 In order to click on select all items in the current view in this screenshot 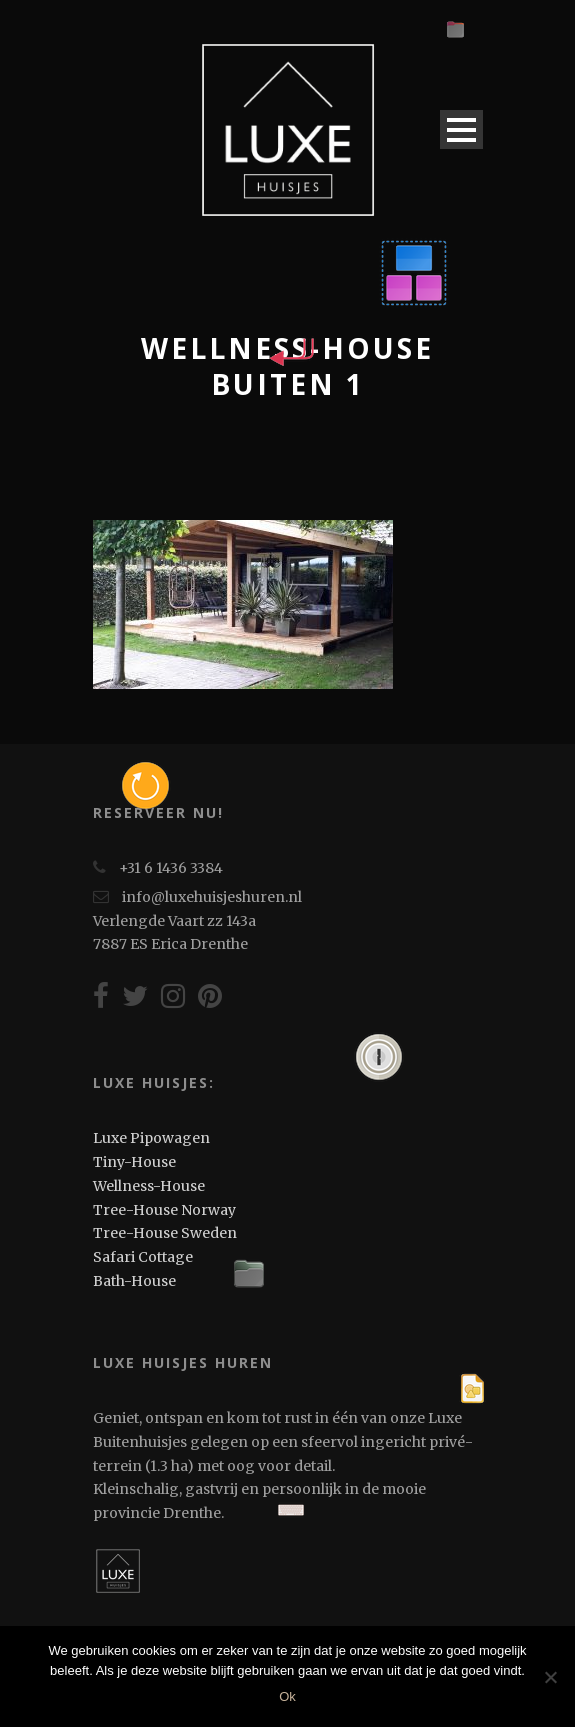, I will do `click(414, 273)`.